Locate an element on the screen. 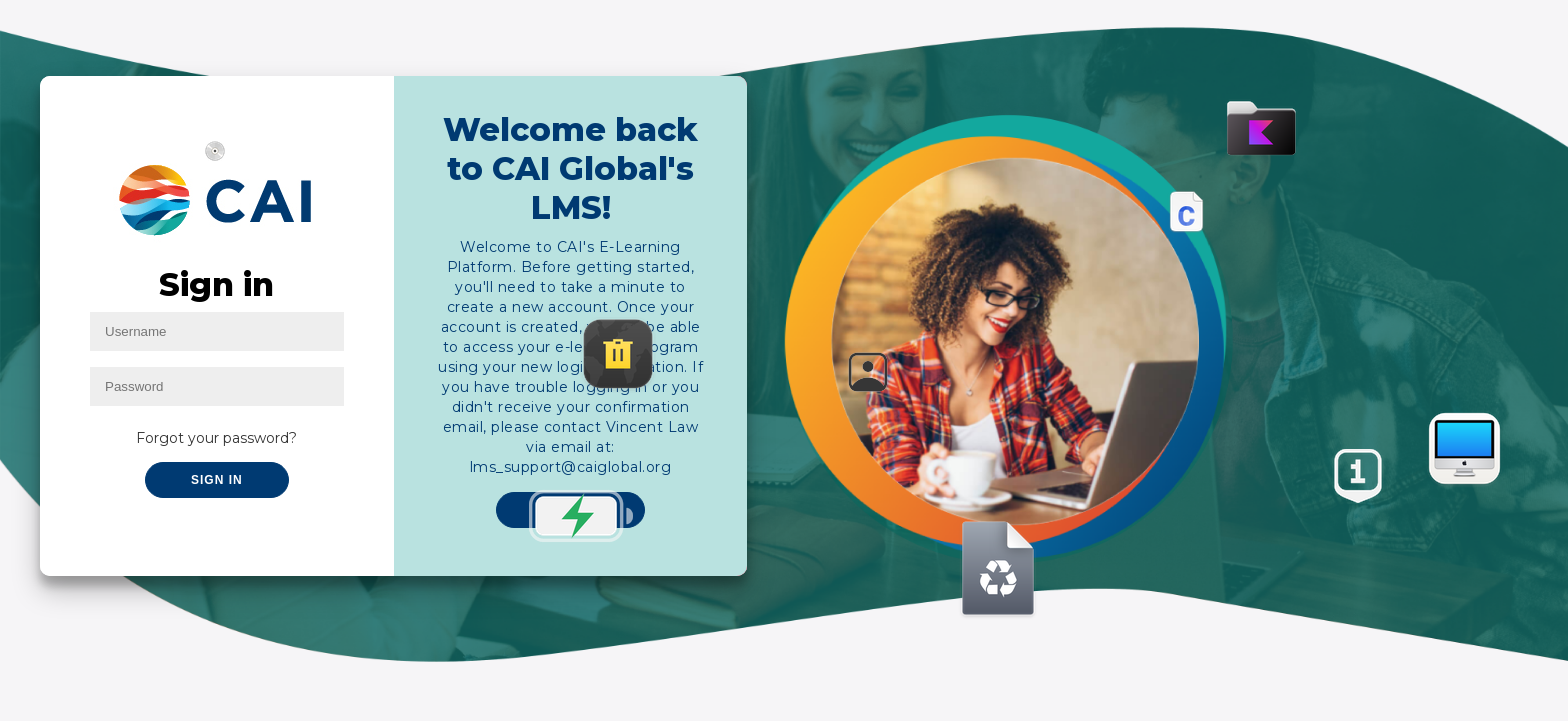 The height and width of the screenshot is (721, 1568). battery fully charged and connected to power is located at coordinates (581, 516).